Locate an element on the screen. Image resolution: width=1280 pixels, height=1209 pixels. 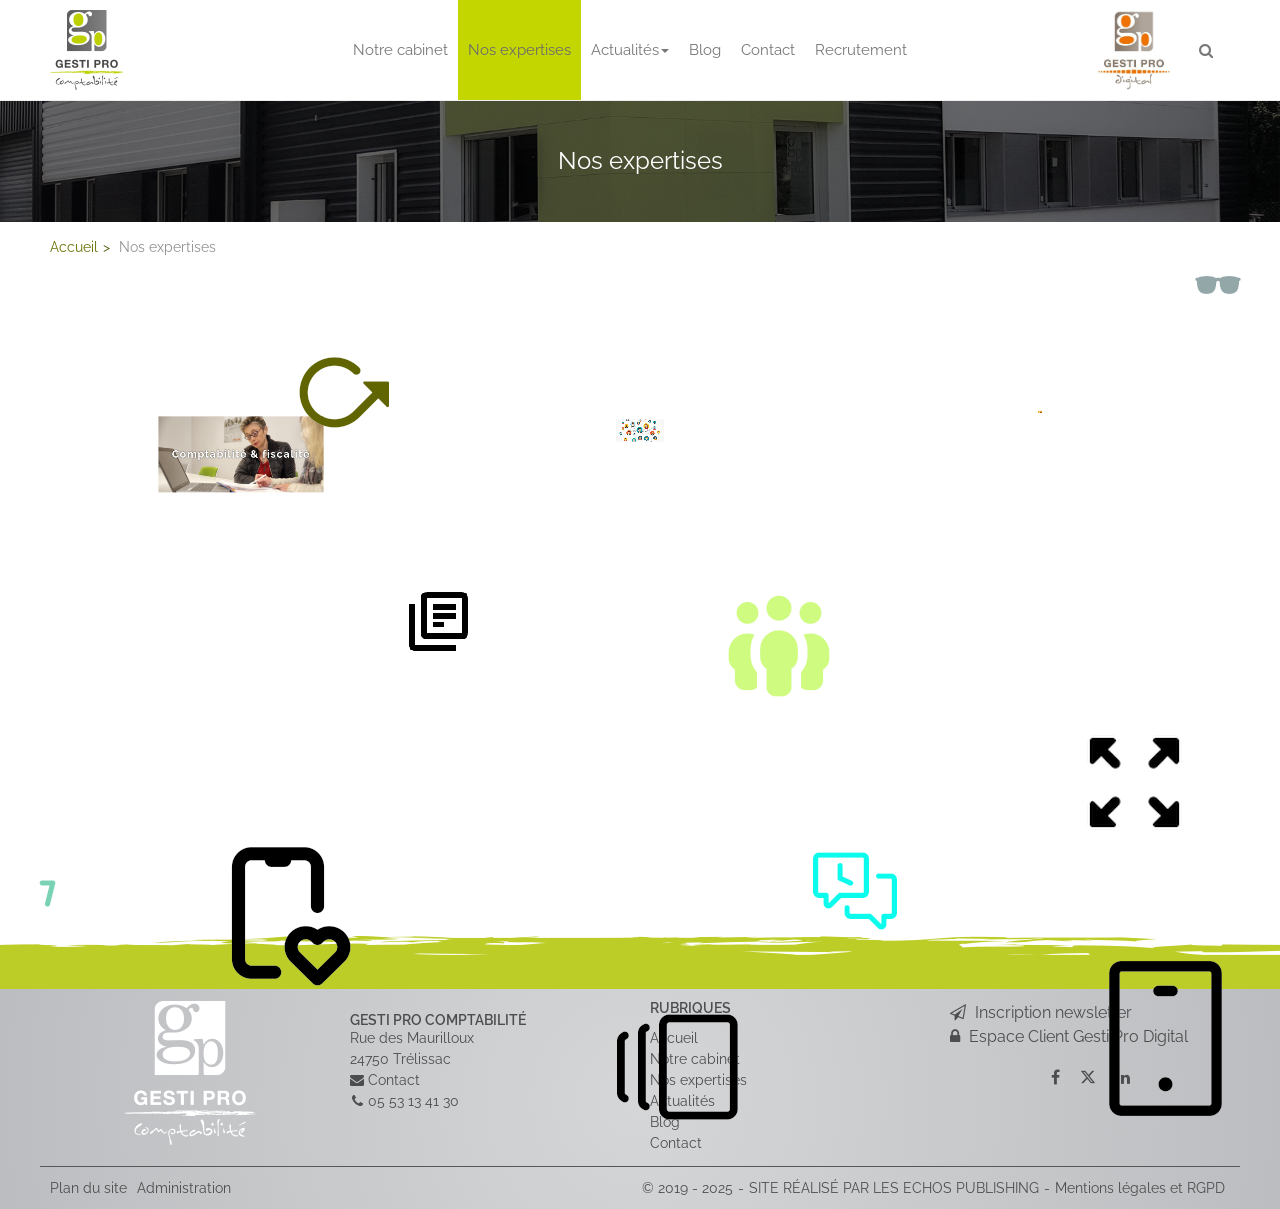
repeat or loop an action is located at coordinates (344, 387).